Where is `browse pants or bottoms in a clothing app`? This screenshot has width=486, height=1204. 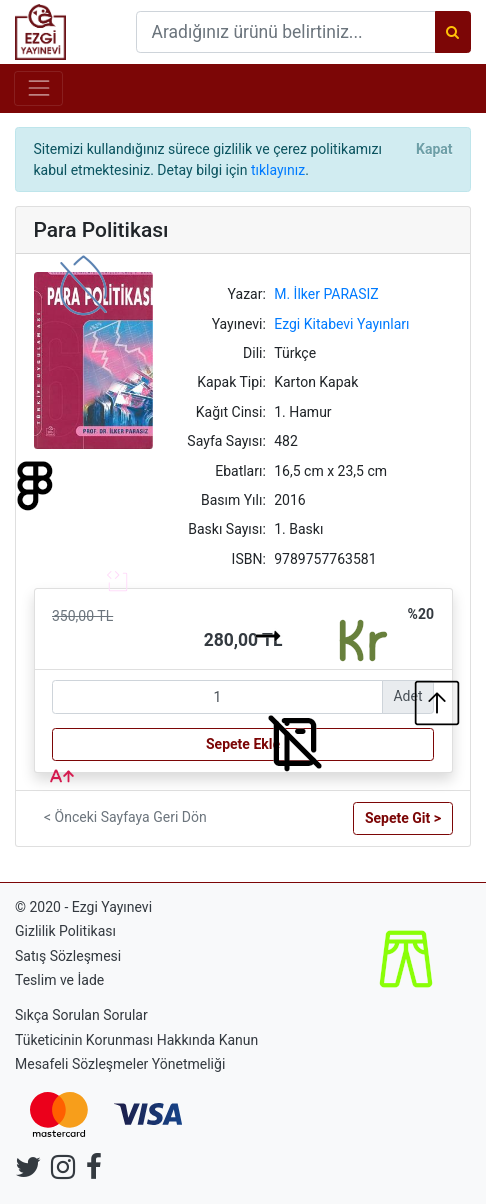
browse pants or bottoms in a clothing app is located at coordinates (406, 959).